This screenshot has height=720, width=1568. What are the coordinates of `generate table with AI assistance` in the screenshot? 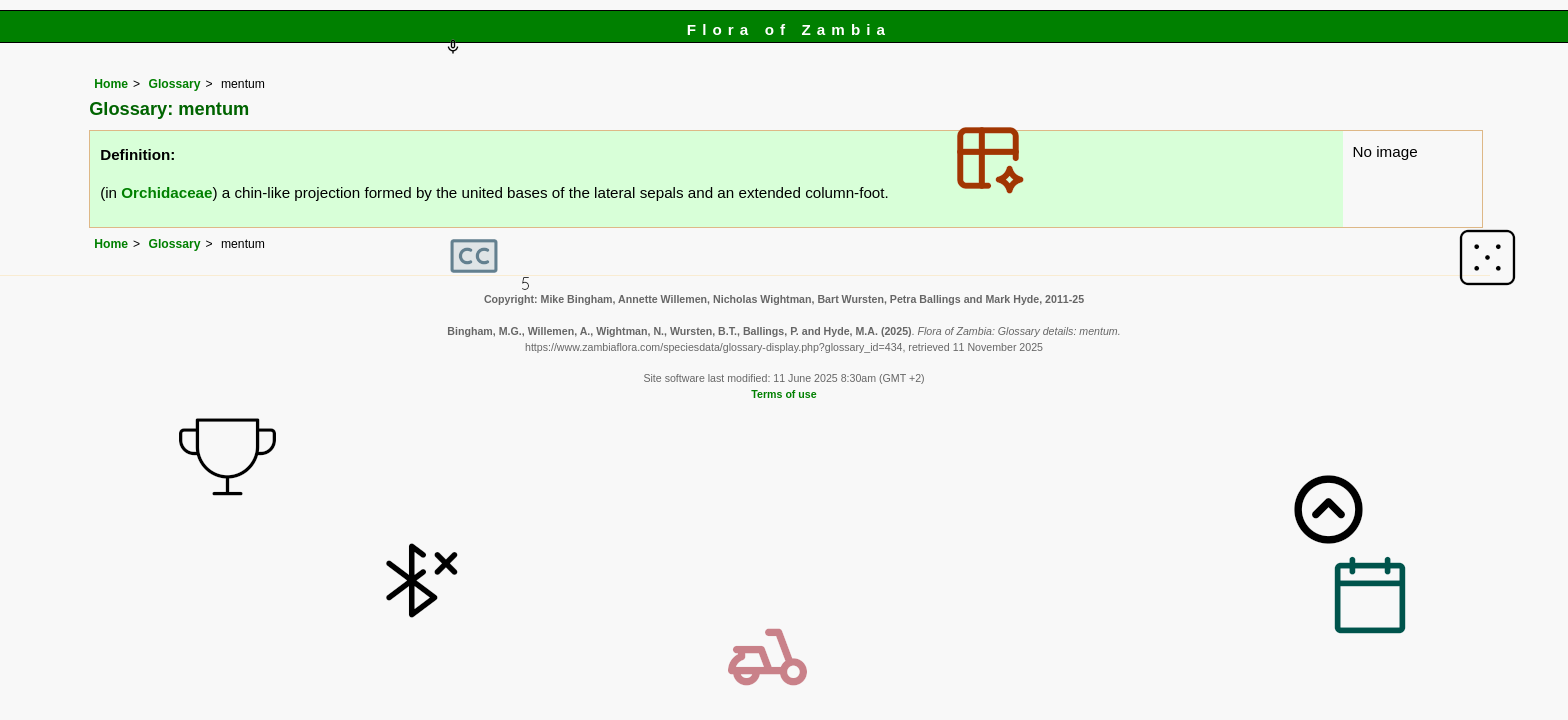 It's located at (988, 158).